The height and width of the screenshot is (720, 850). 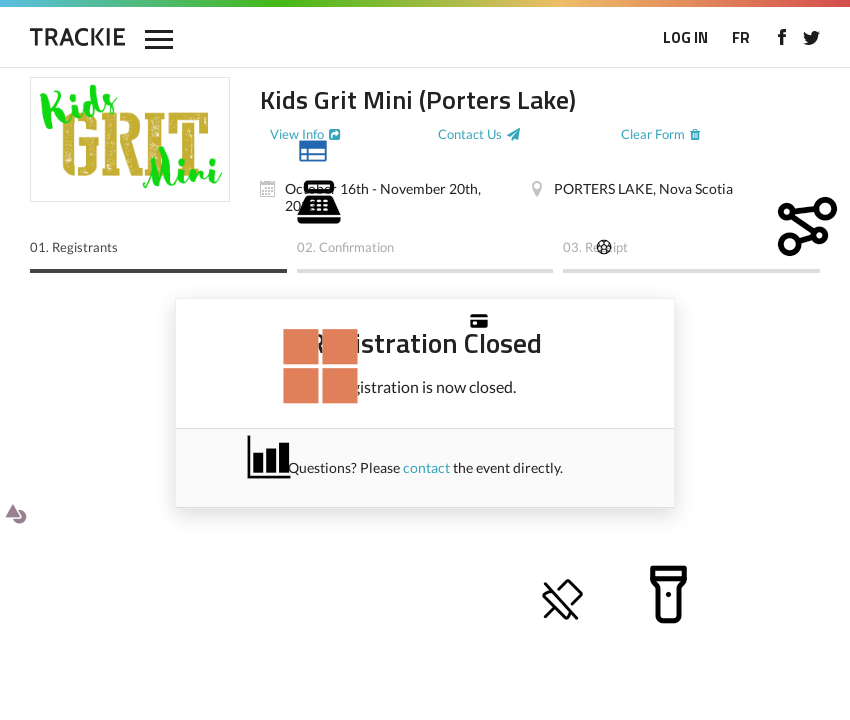 What do you see at coordinates (16, 514) in the screenshot?
I see `access shape tools or drawing options` at bounding box center [16, 514].